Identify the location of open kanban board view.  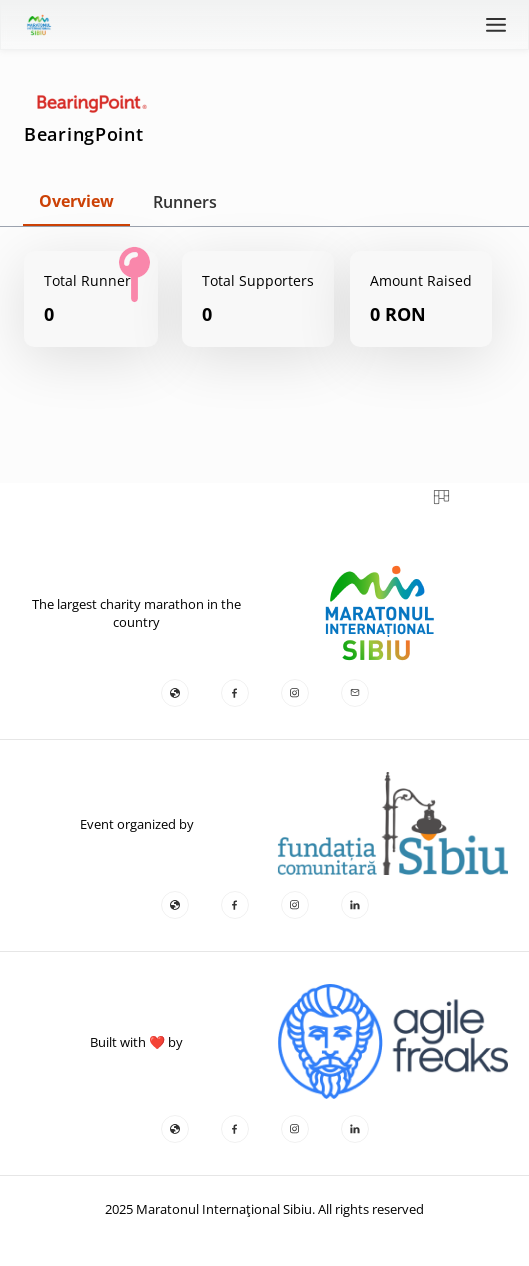
(441, 496).